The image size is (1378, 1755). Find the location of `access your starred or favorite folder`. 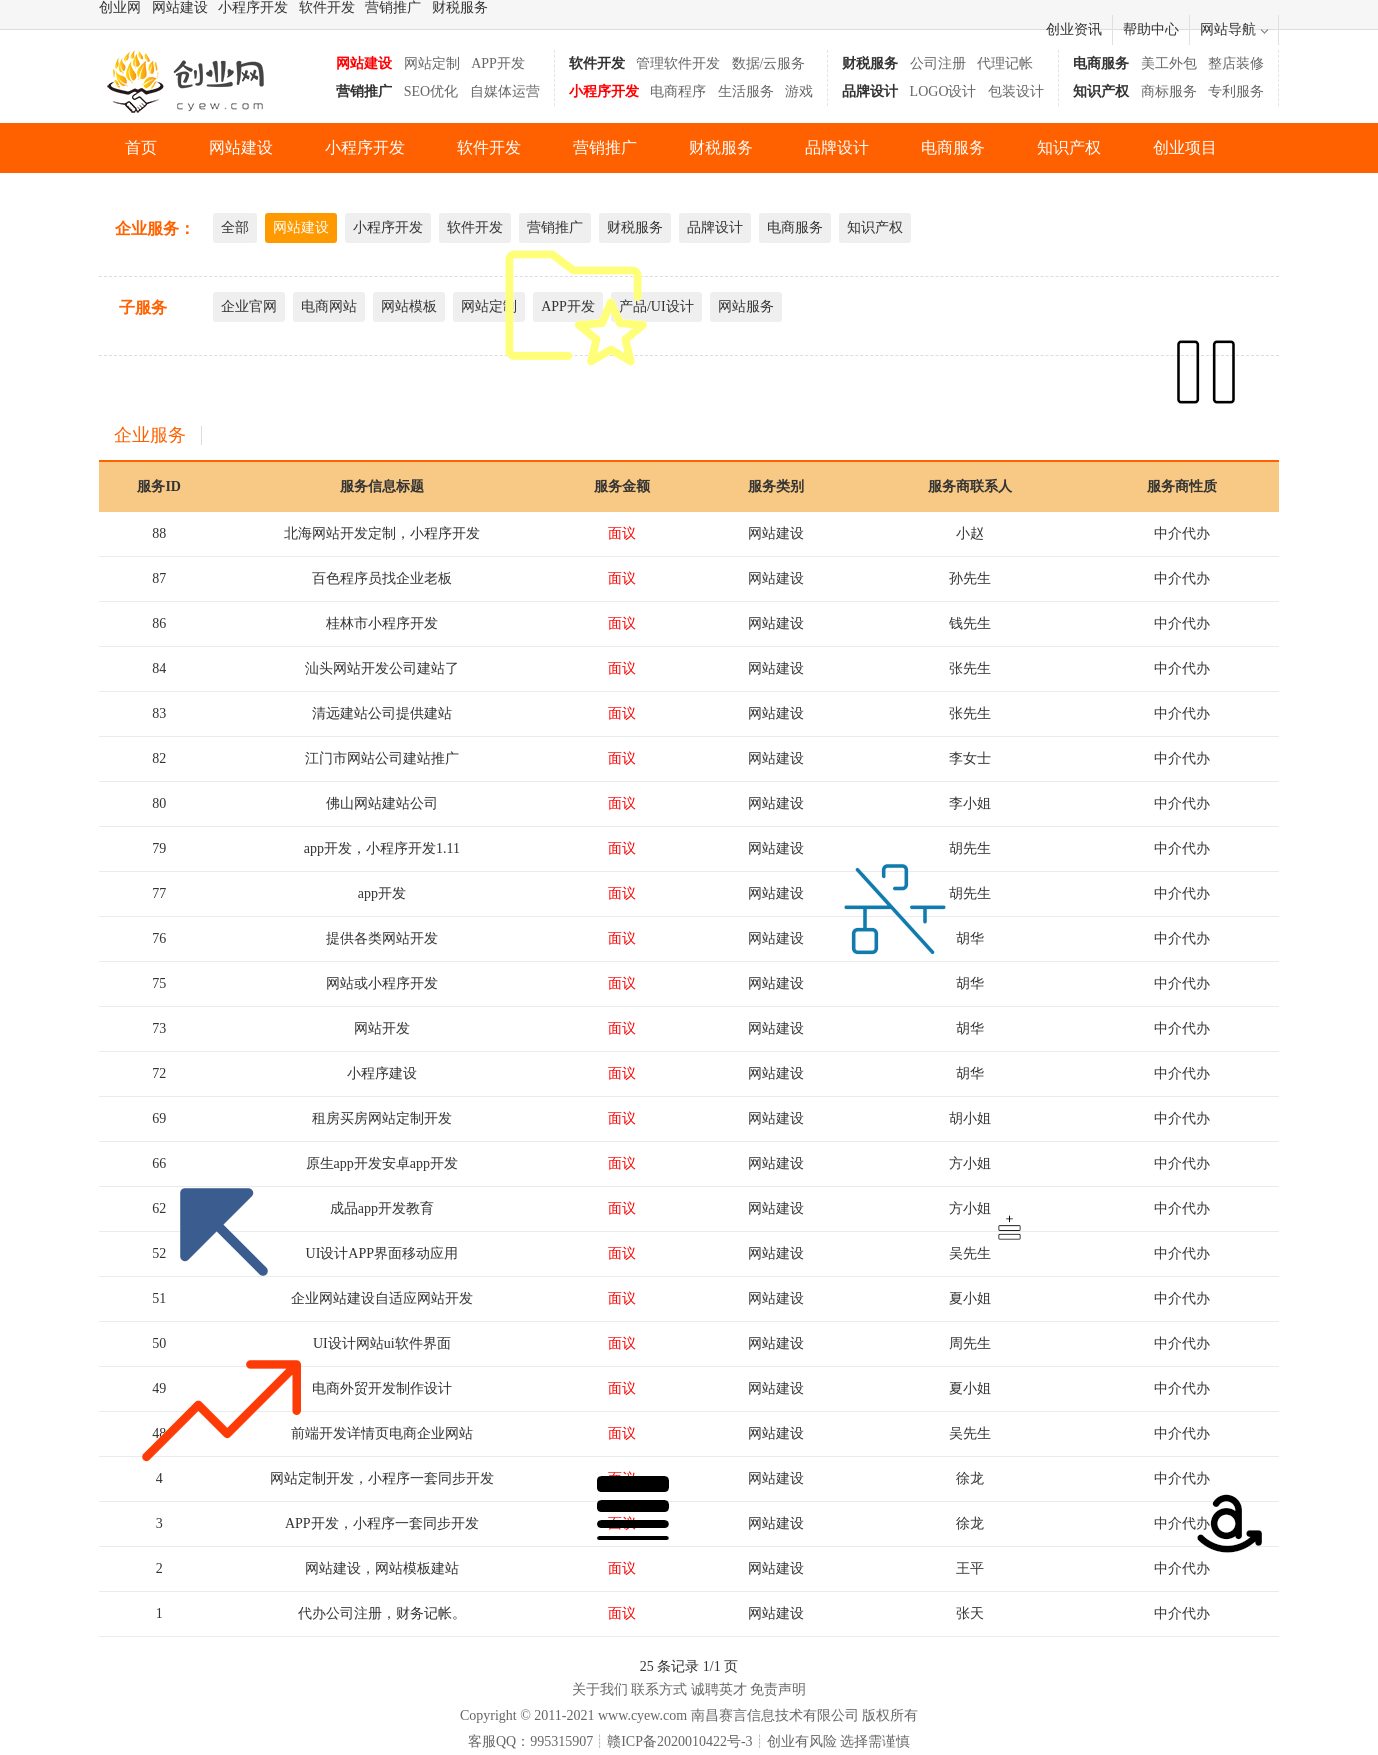

access your starred or favorite folder is located at coordinates (573, 302).